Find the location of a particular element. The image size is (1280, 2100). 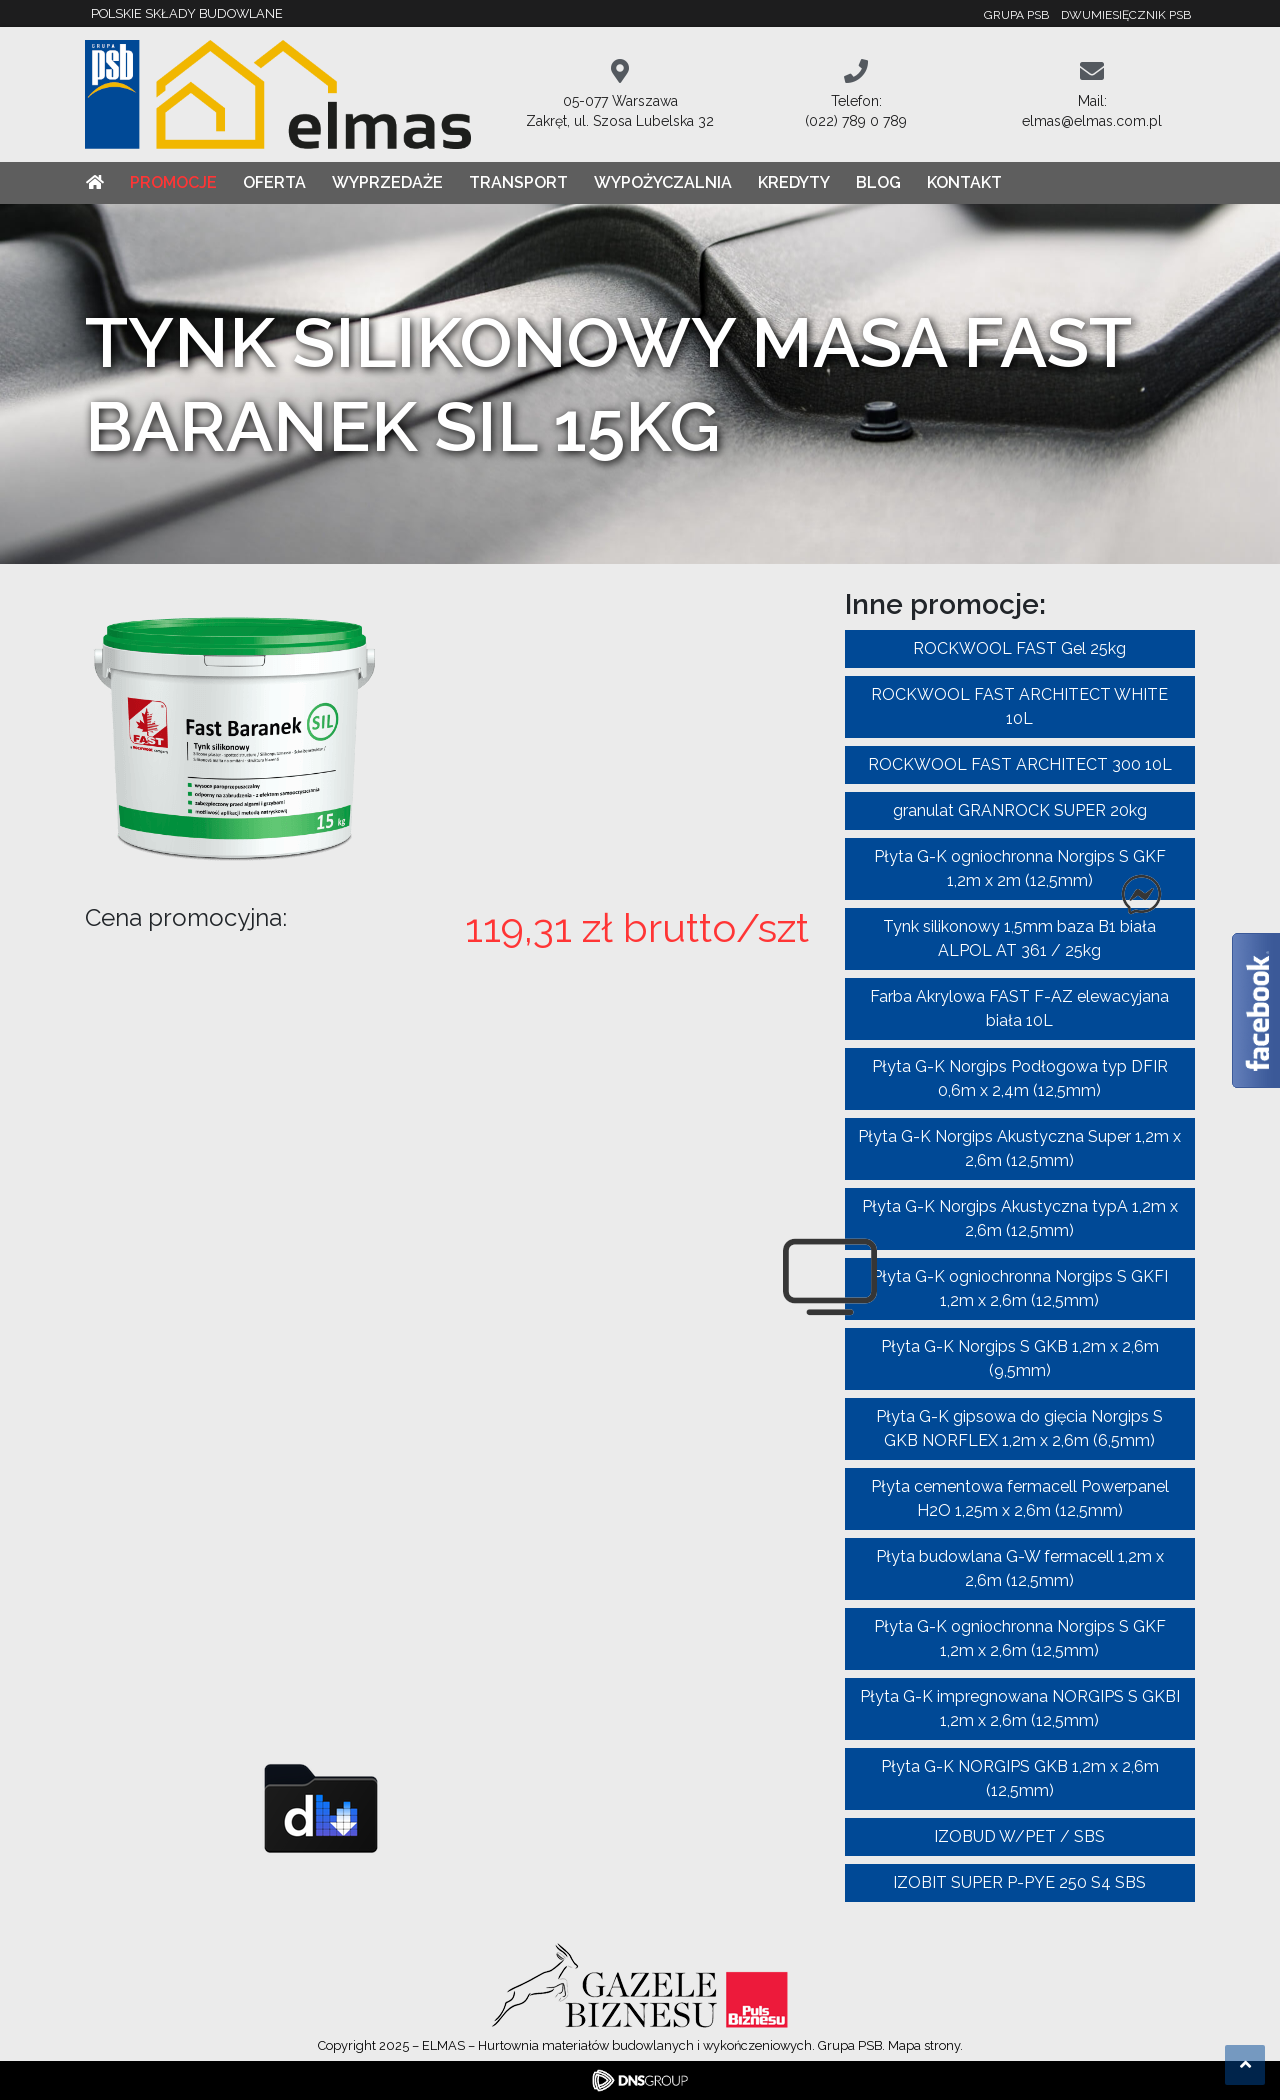

open Caprine, a Facebook Messenger desktop client is located at coordinates (1141, 894).